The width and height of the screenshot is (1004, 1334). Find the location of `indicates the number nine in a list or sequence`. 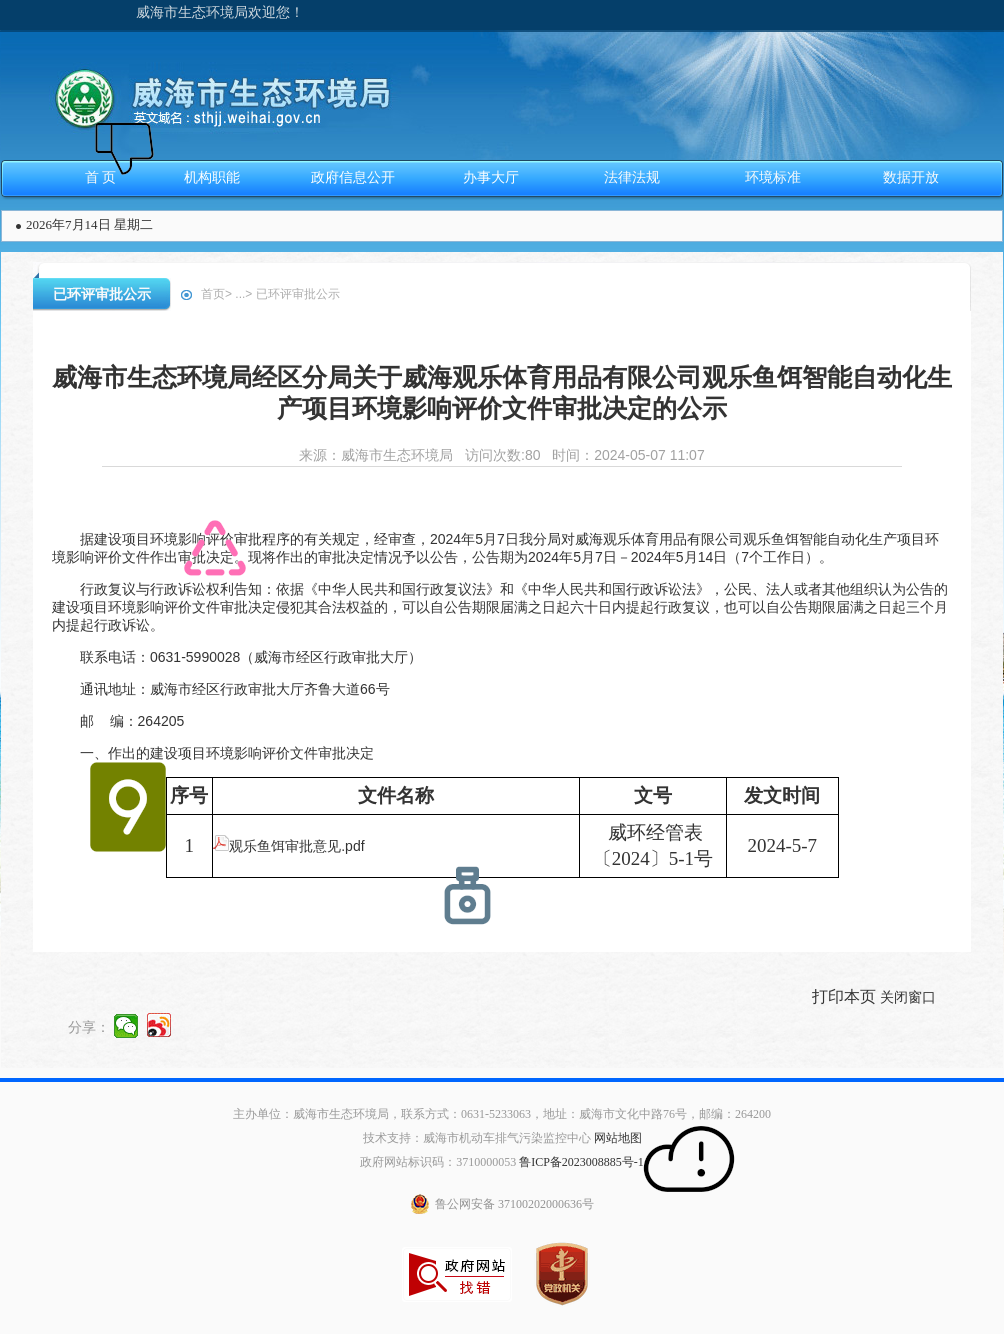

indicates the number nine in a list or sequence is located at coordinates (128, 807).